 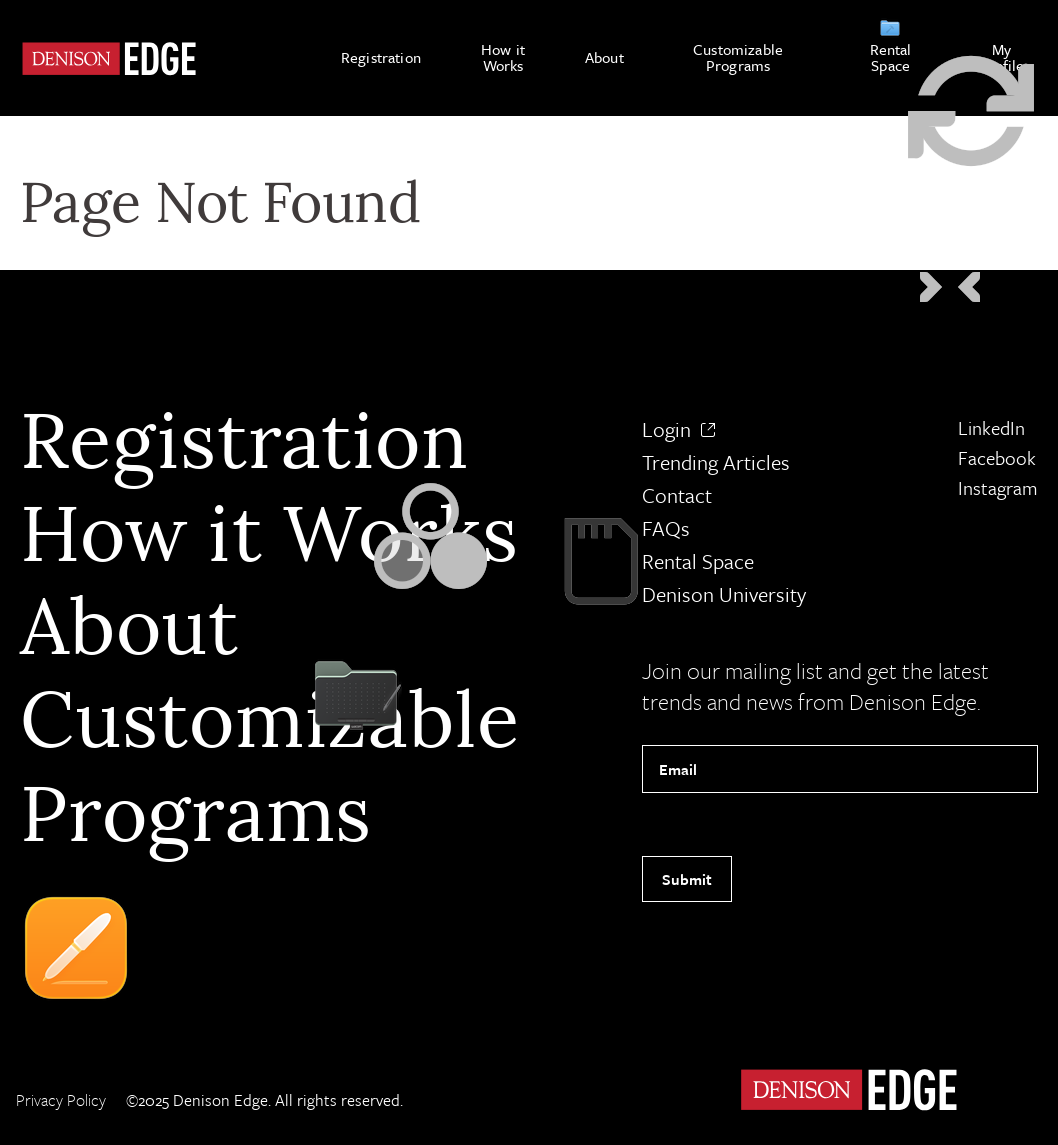 I want to click on access removable storage device, so click(x=598, y=558).